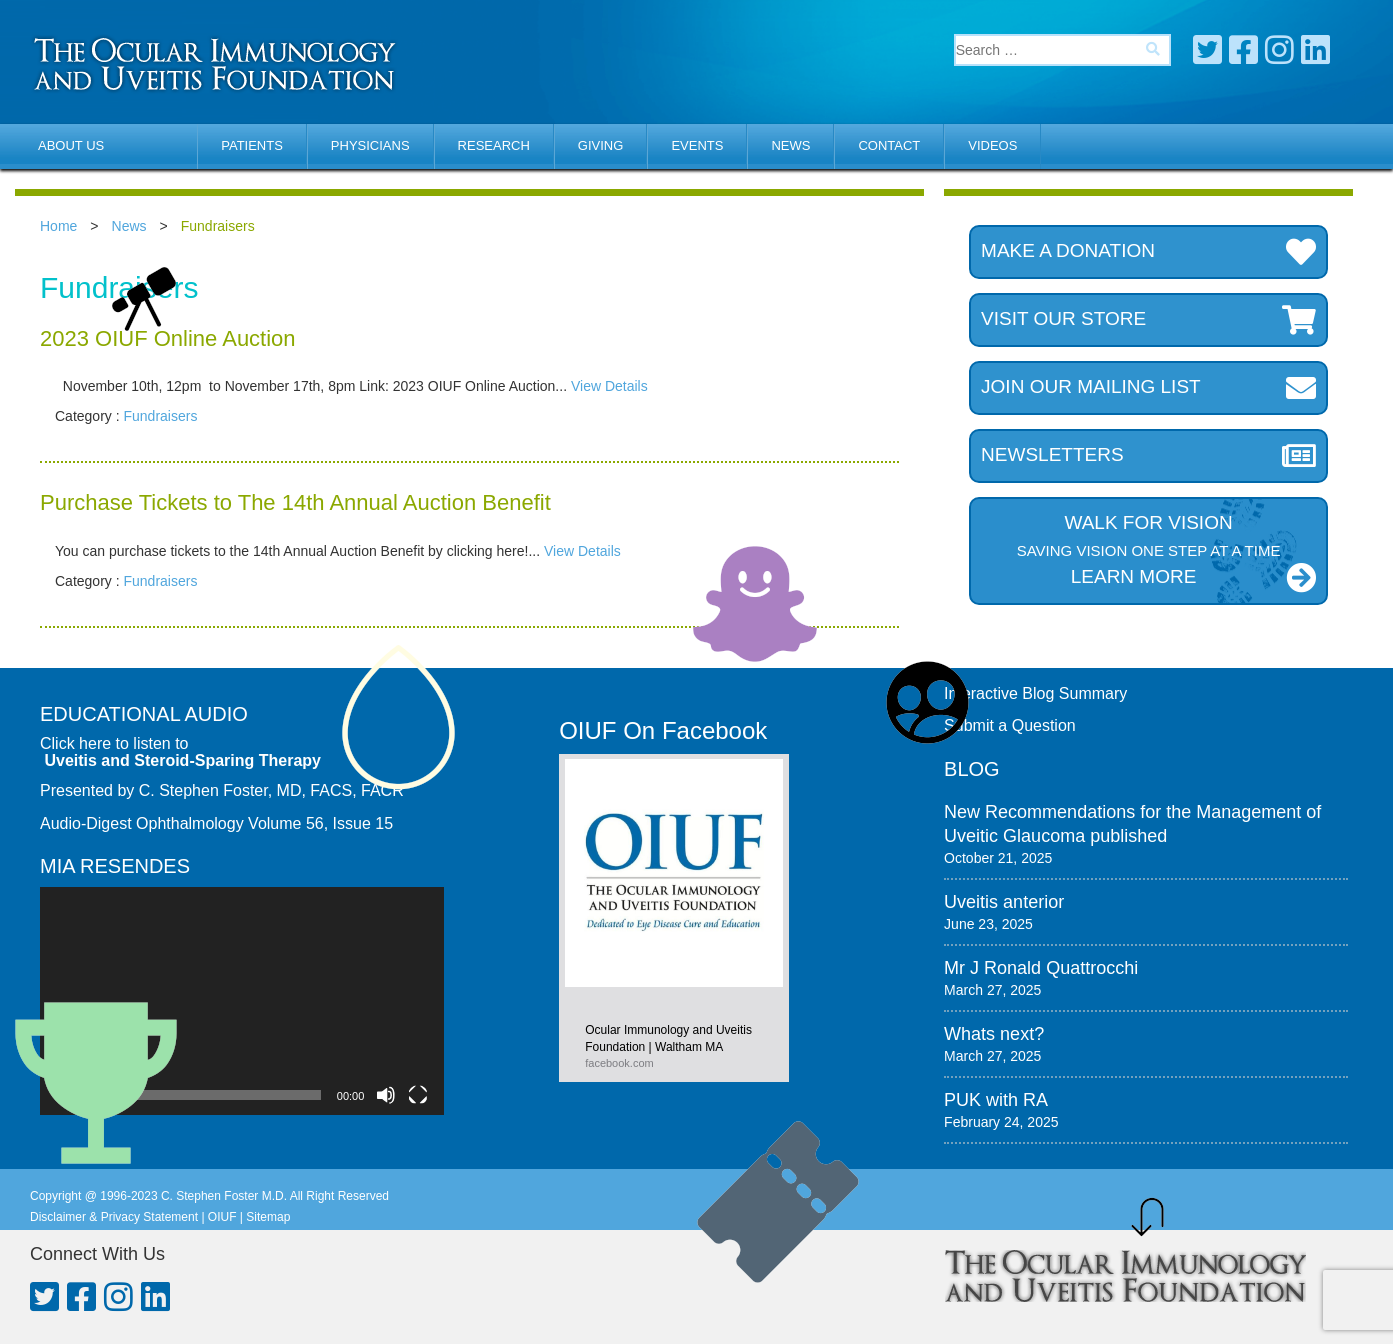 This screenshot has height=1344, width=1393. Describe the element at coordinates (927, 702) in the screenshot. I see `view group or team members` at that location.